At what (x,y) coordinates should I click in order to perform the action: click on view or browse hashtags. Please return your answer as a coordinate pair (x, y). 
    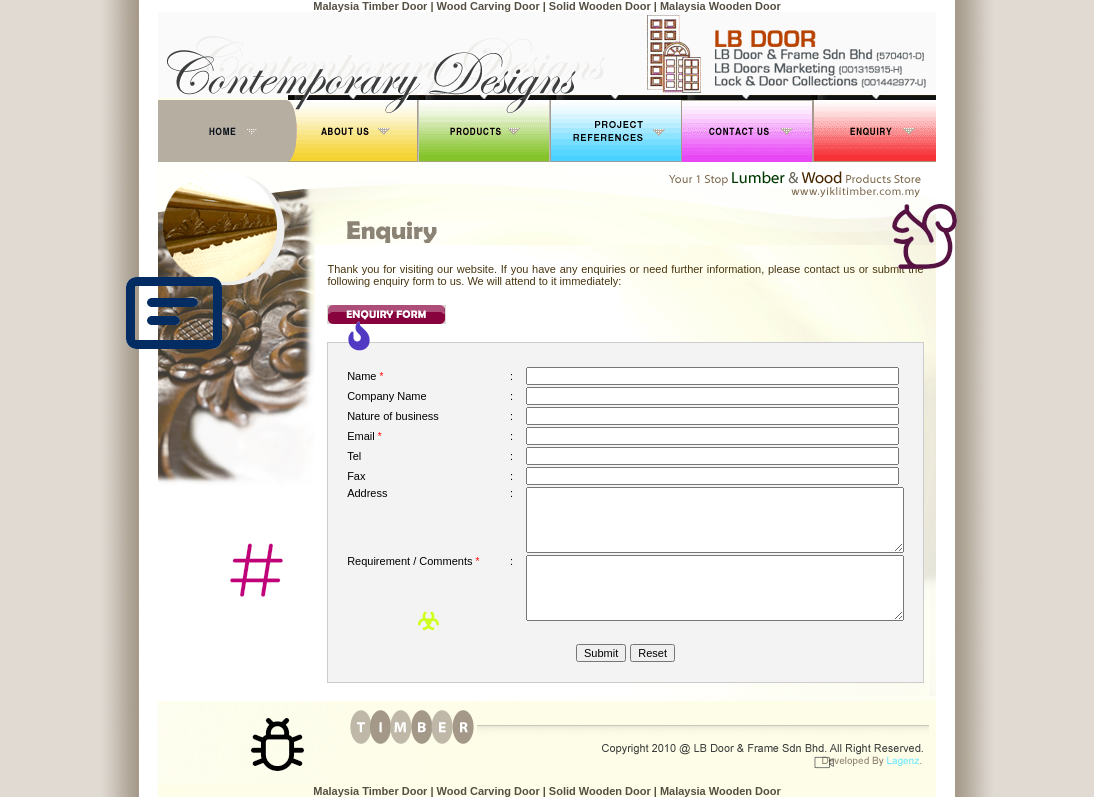
    Looking at the image, I should click on (256, 570).